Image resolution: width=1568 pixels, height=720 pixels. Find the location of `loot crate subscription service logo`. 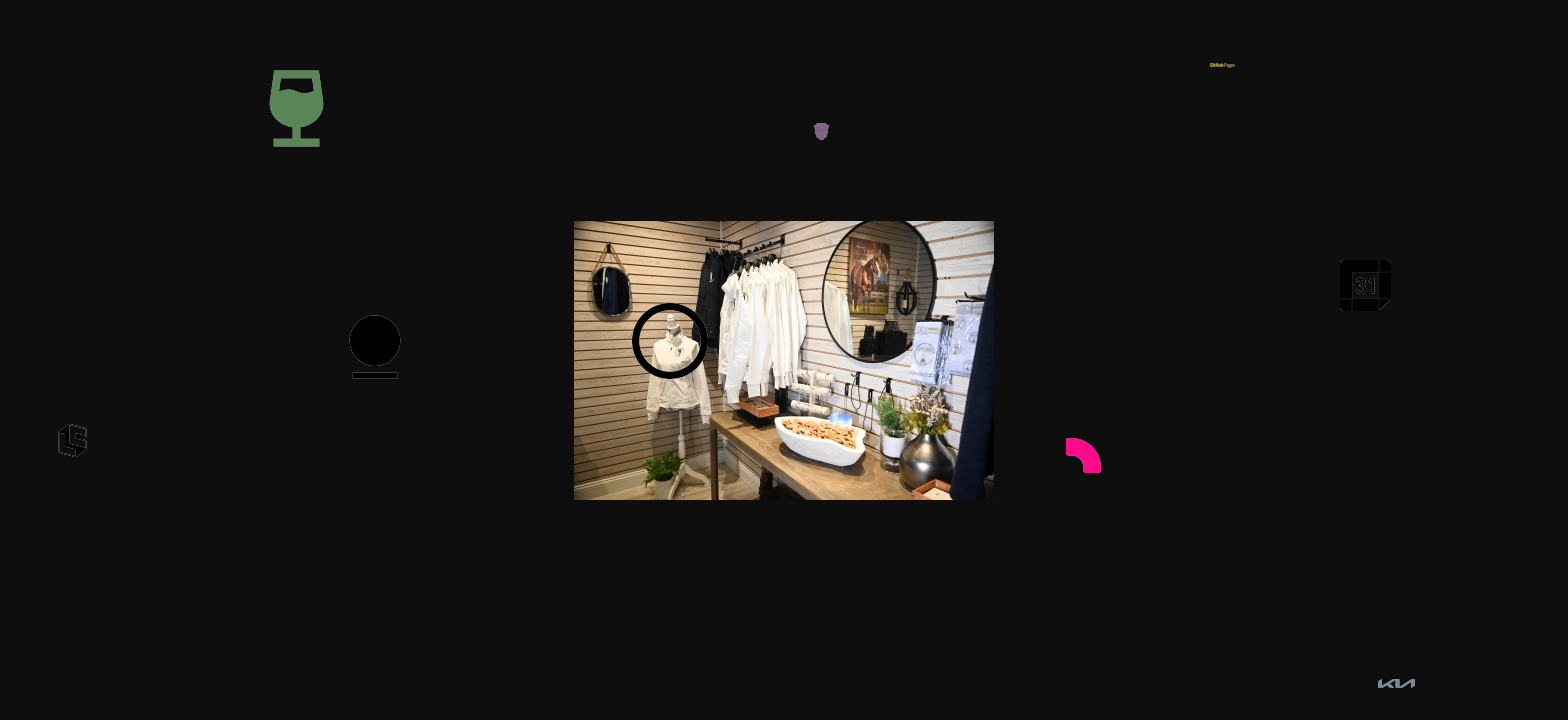

loot crate subscription service logo is located at coordinates (72, 440).